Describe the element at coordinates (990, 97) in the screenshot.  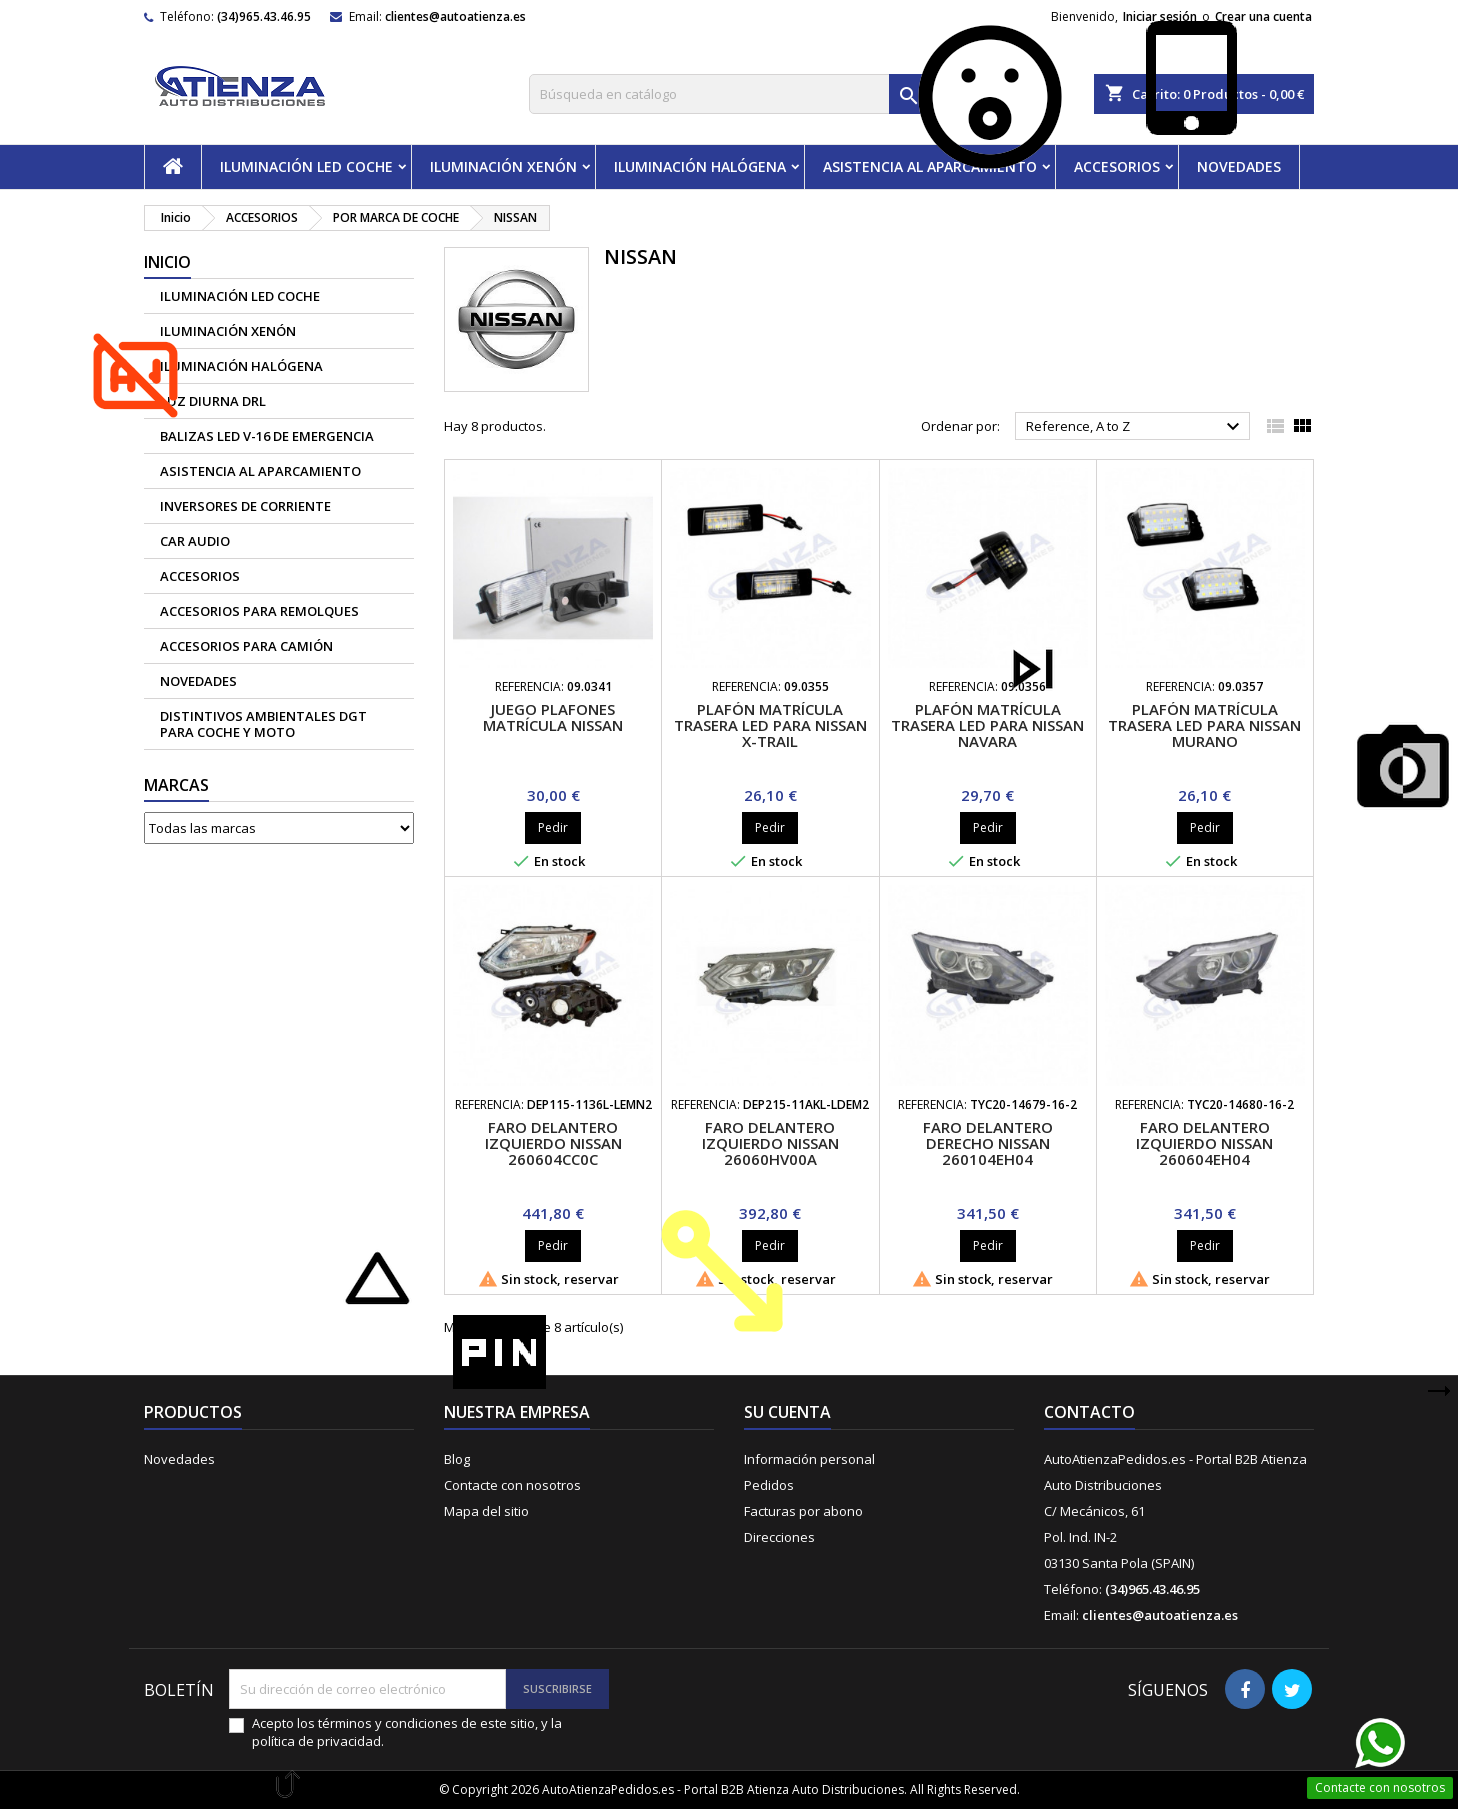
I see `react with surprise to a message or post` at that location.